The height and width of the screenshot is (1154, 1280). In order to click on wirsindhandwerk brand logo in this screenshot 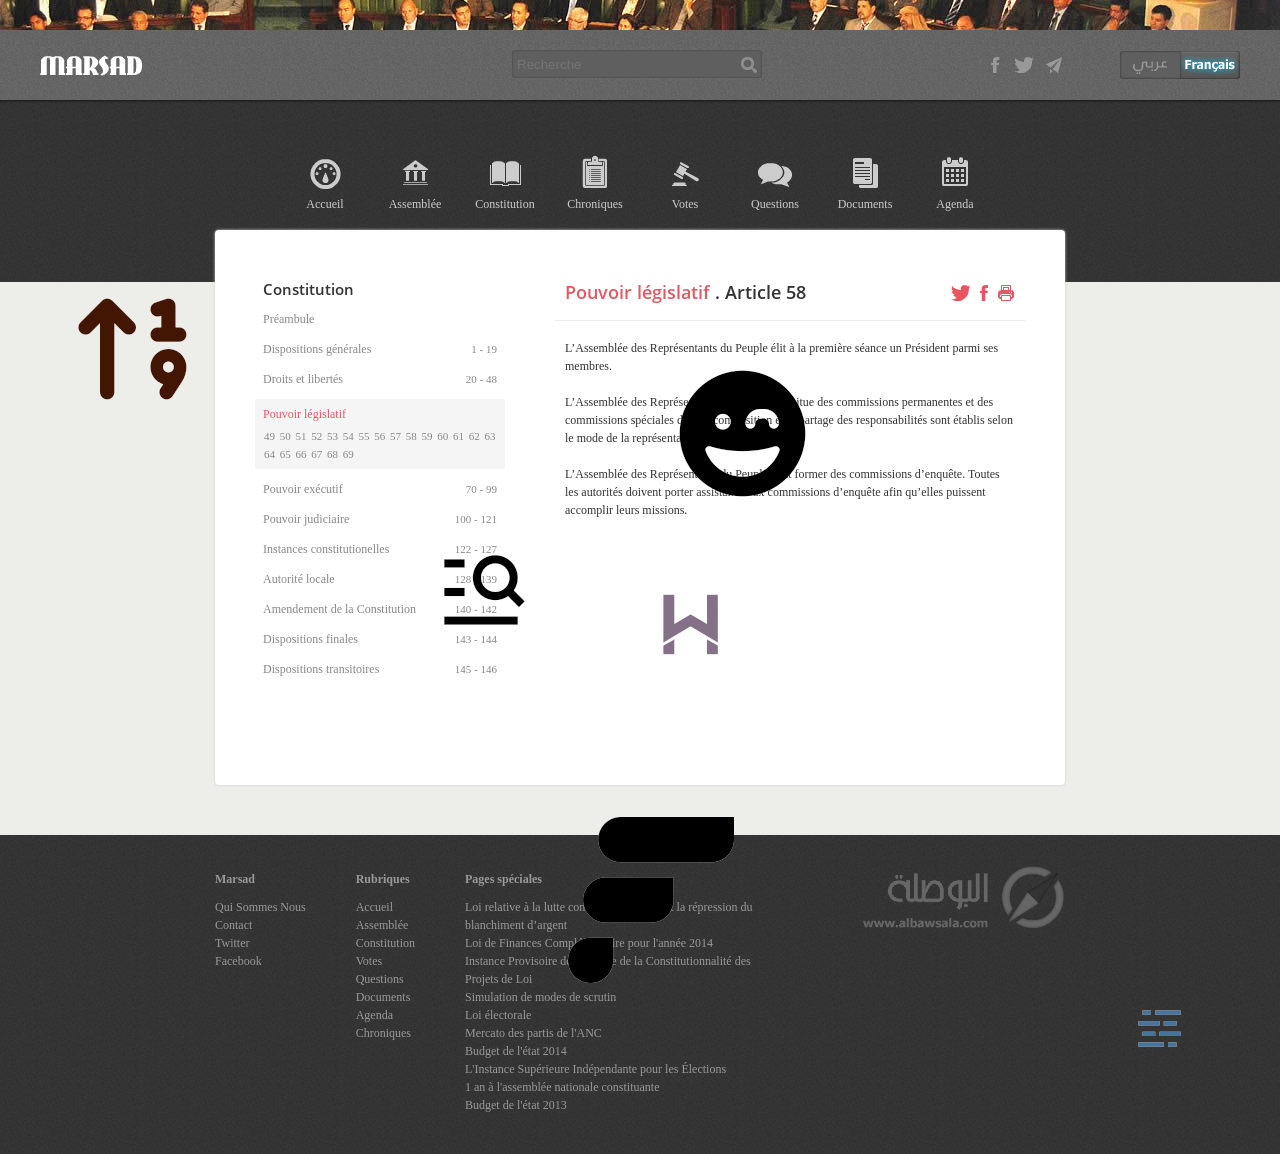, I will do `click(690, 624)`.